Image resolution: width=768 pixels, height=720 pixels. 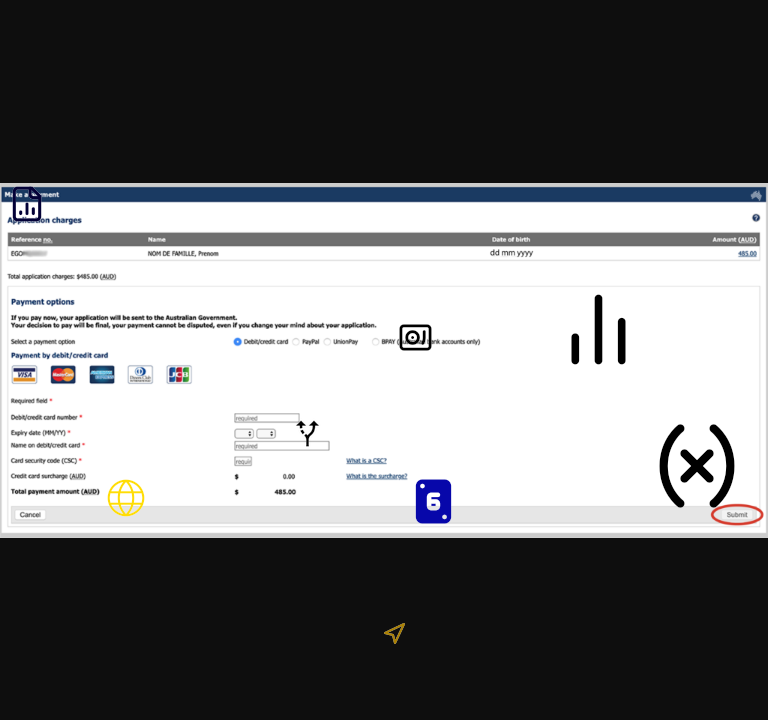 What do you see at coordinates (433, 501) in the screenshot?
I see `a six of any suit in a card game` at bounding box center [433, 501].